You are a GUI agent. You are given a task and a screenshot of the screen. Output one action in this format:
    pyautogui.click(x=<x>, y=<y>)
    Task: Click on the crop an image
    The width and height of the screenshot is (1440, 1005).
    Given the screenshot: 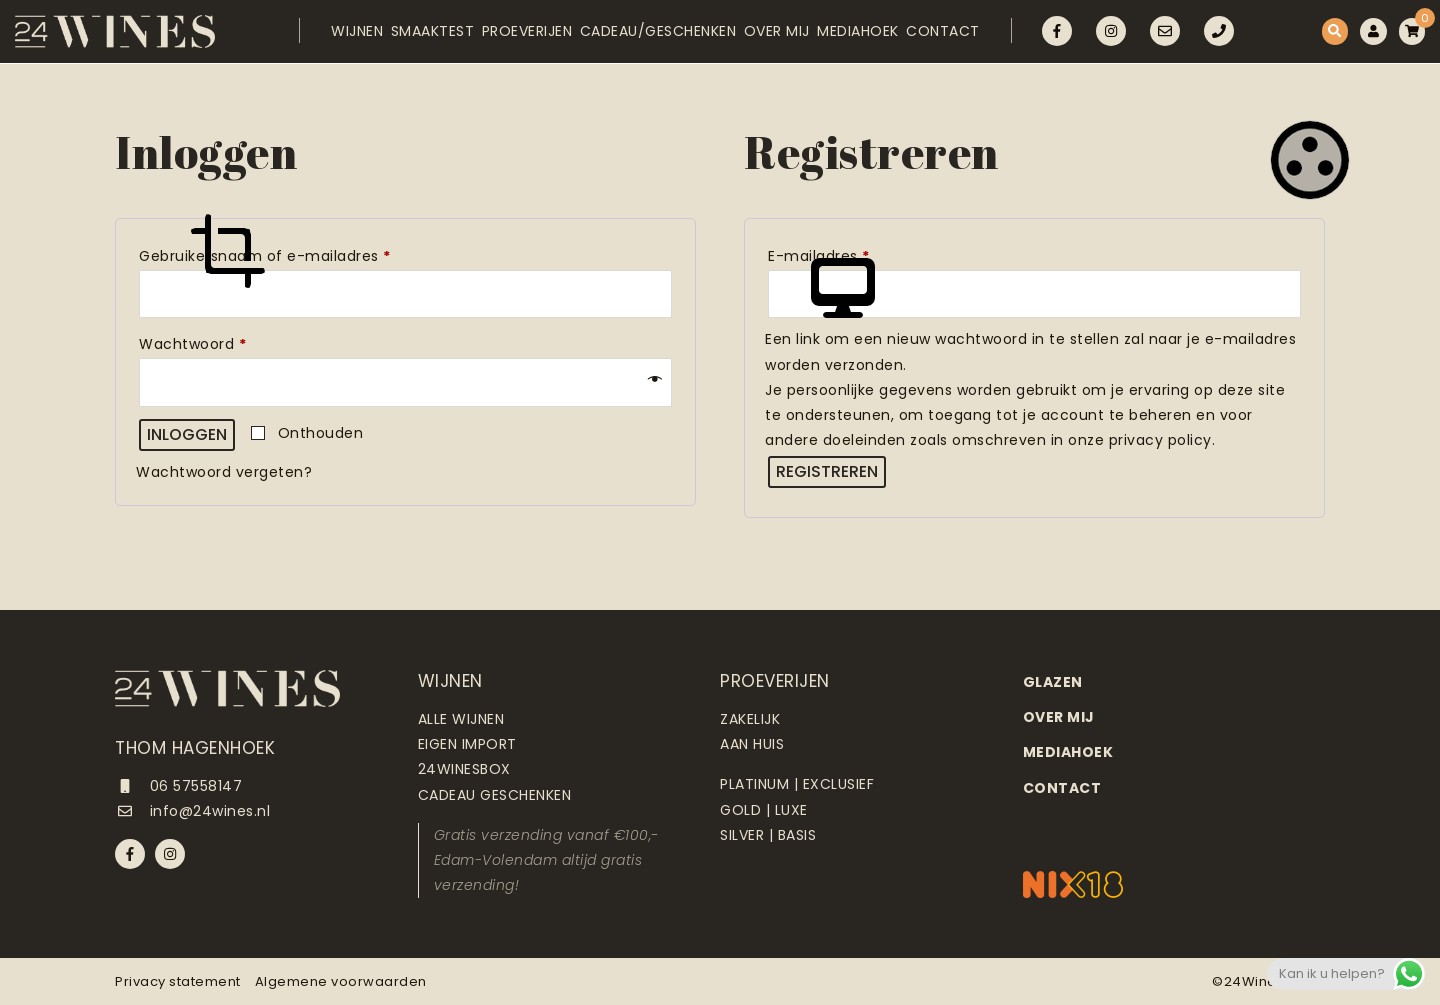 What is the action you would take?
    pyautogui.click(x=228, y=251)
    